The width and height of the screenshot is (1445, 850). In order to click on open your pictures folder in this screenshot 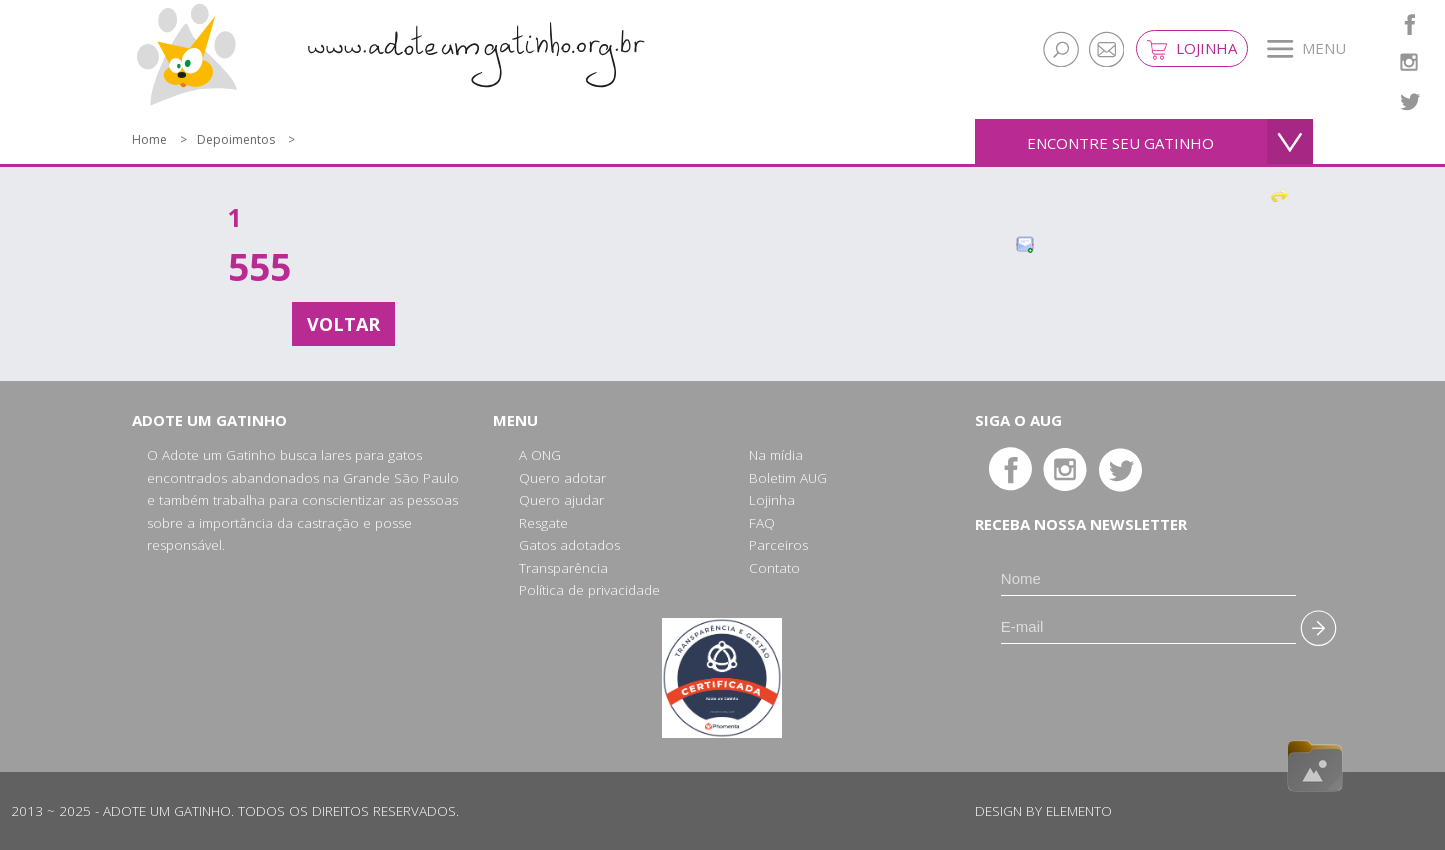, I will do `click(1315, 766)`.